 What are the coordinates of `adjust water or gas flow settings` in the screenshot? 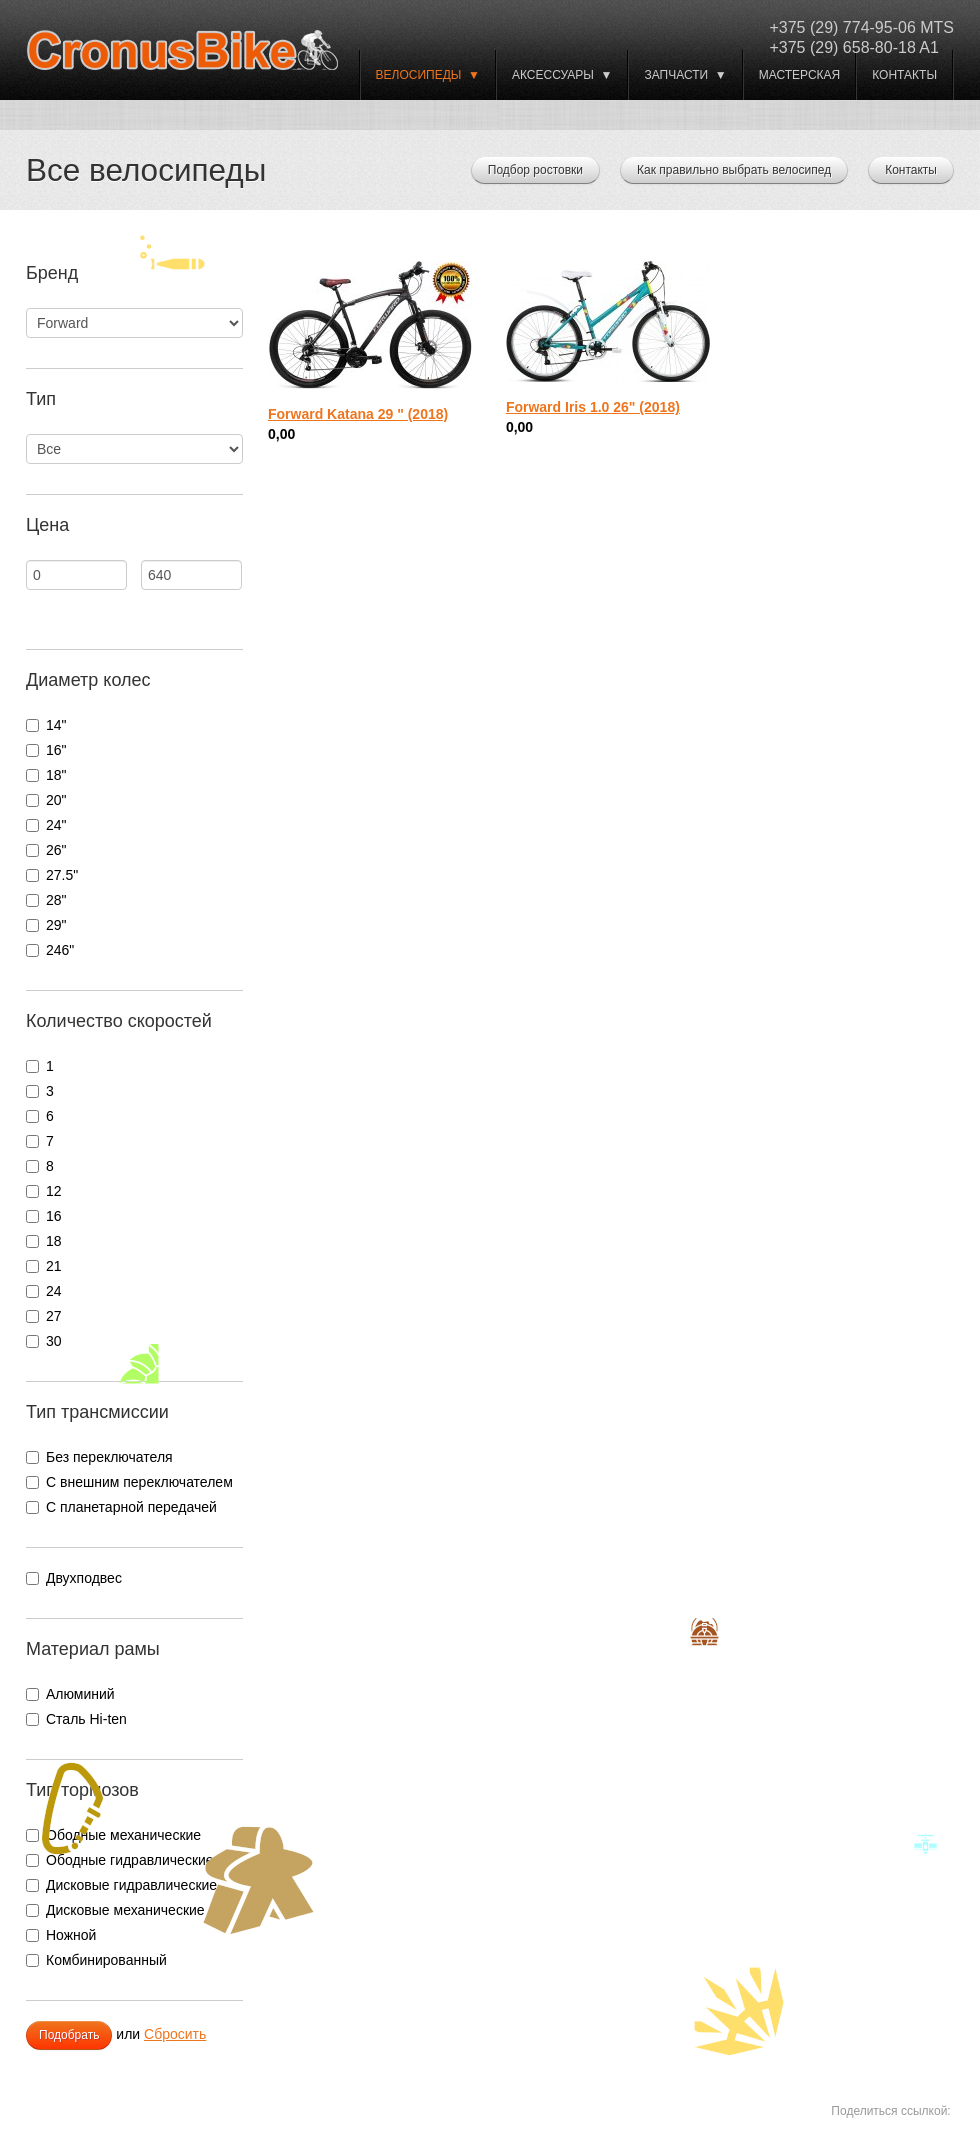 It's located at (925, 1843).